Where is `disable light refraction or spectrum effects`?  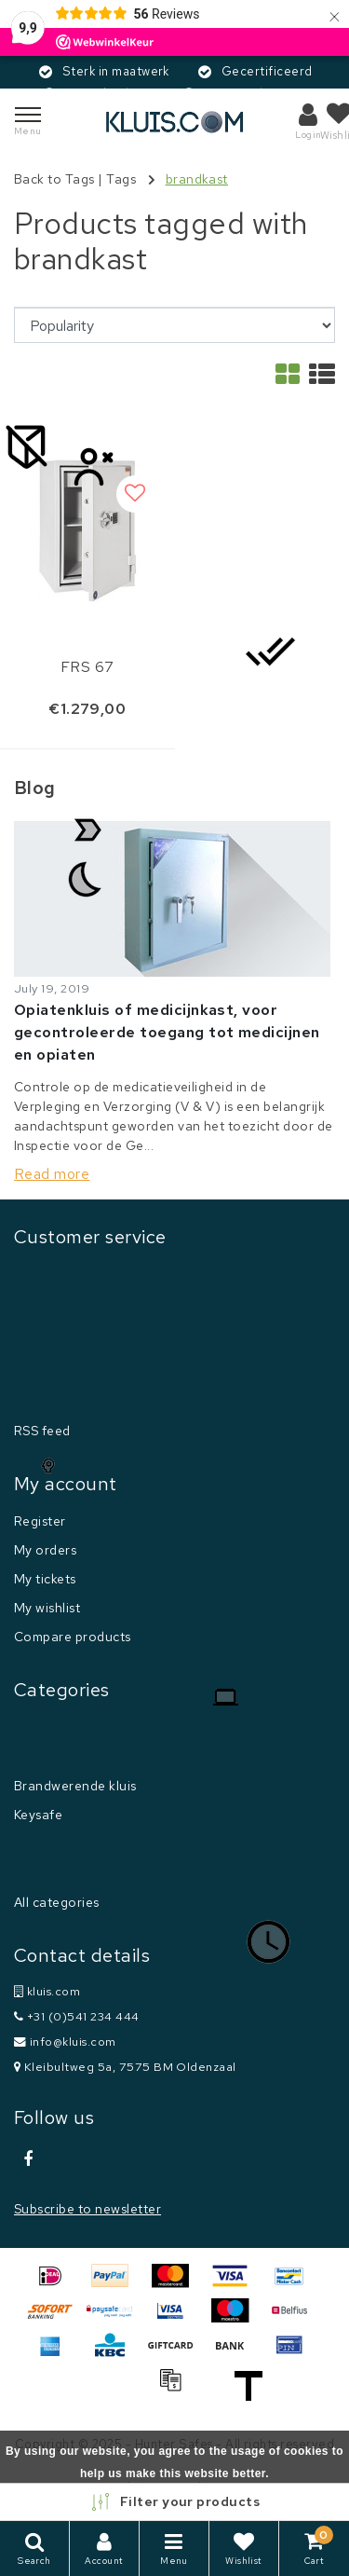 disable light refraction or spectrum effects is located at coordinates (26, 445).